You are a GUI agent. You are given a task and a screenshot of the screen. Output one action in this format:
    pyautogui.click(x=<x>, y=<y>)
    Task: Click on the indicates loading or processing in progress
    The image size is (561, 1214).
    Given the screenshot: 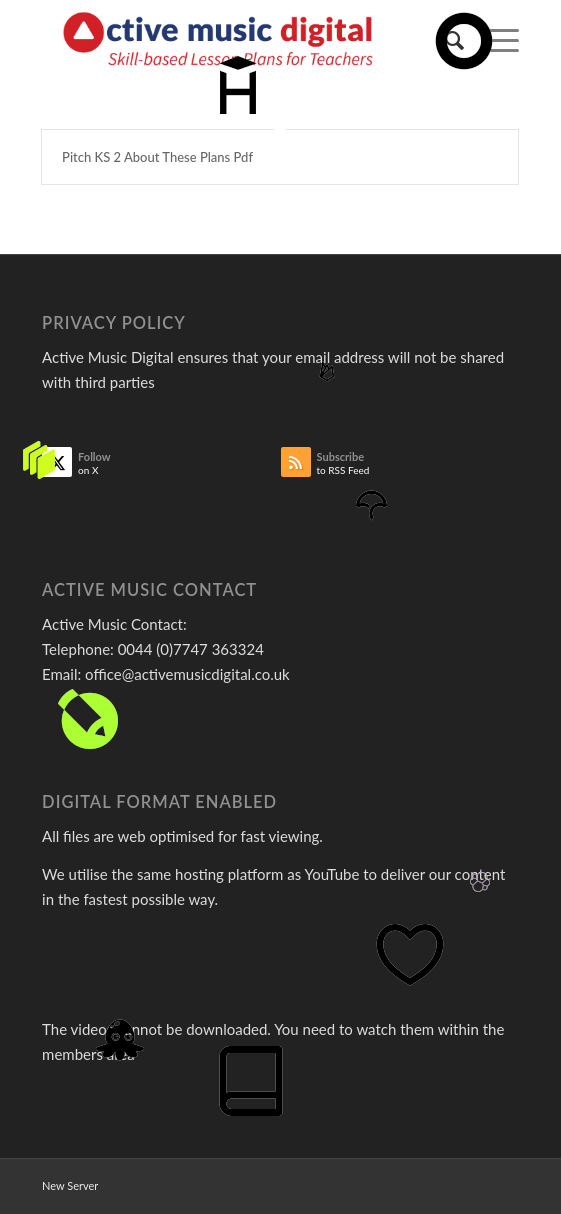 What is the action you would take?
    pyautogui.click(x=464, y=41)
    